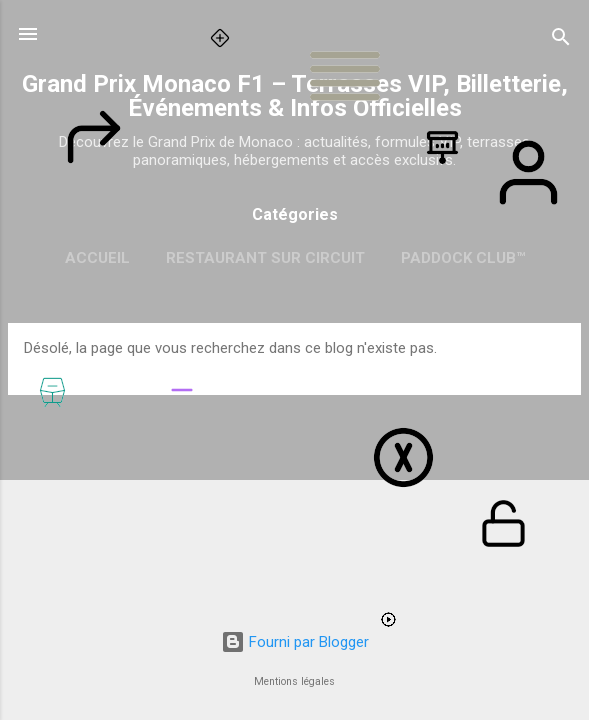 This screenshot has width=589, height=720. I want to click on decrease quantity or value, so click(182, 390).